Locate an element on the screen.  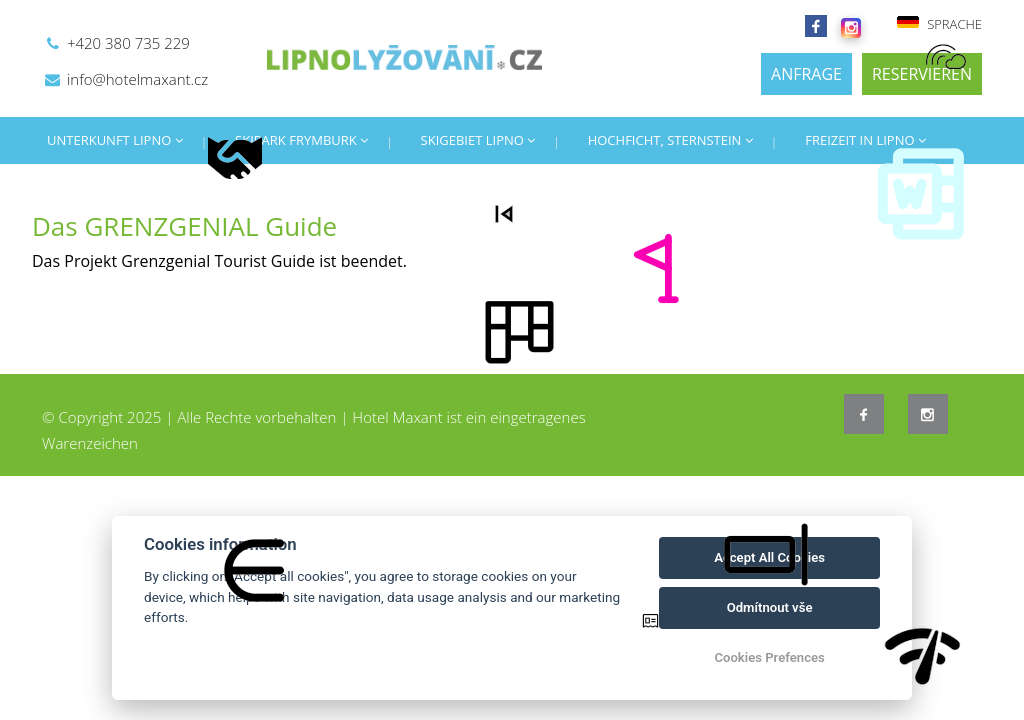
check network connection status is located at coordinates (922, 655).